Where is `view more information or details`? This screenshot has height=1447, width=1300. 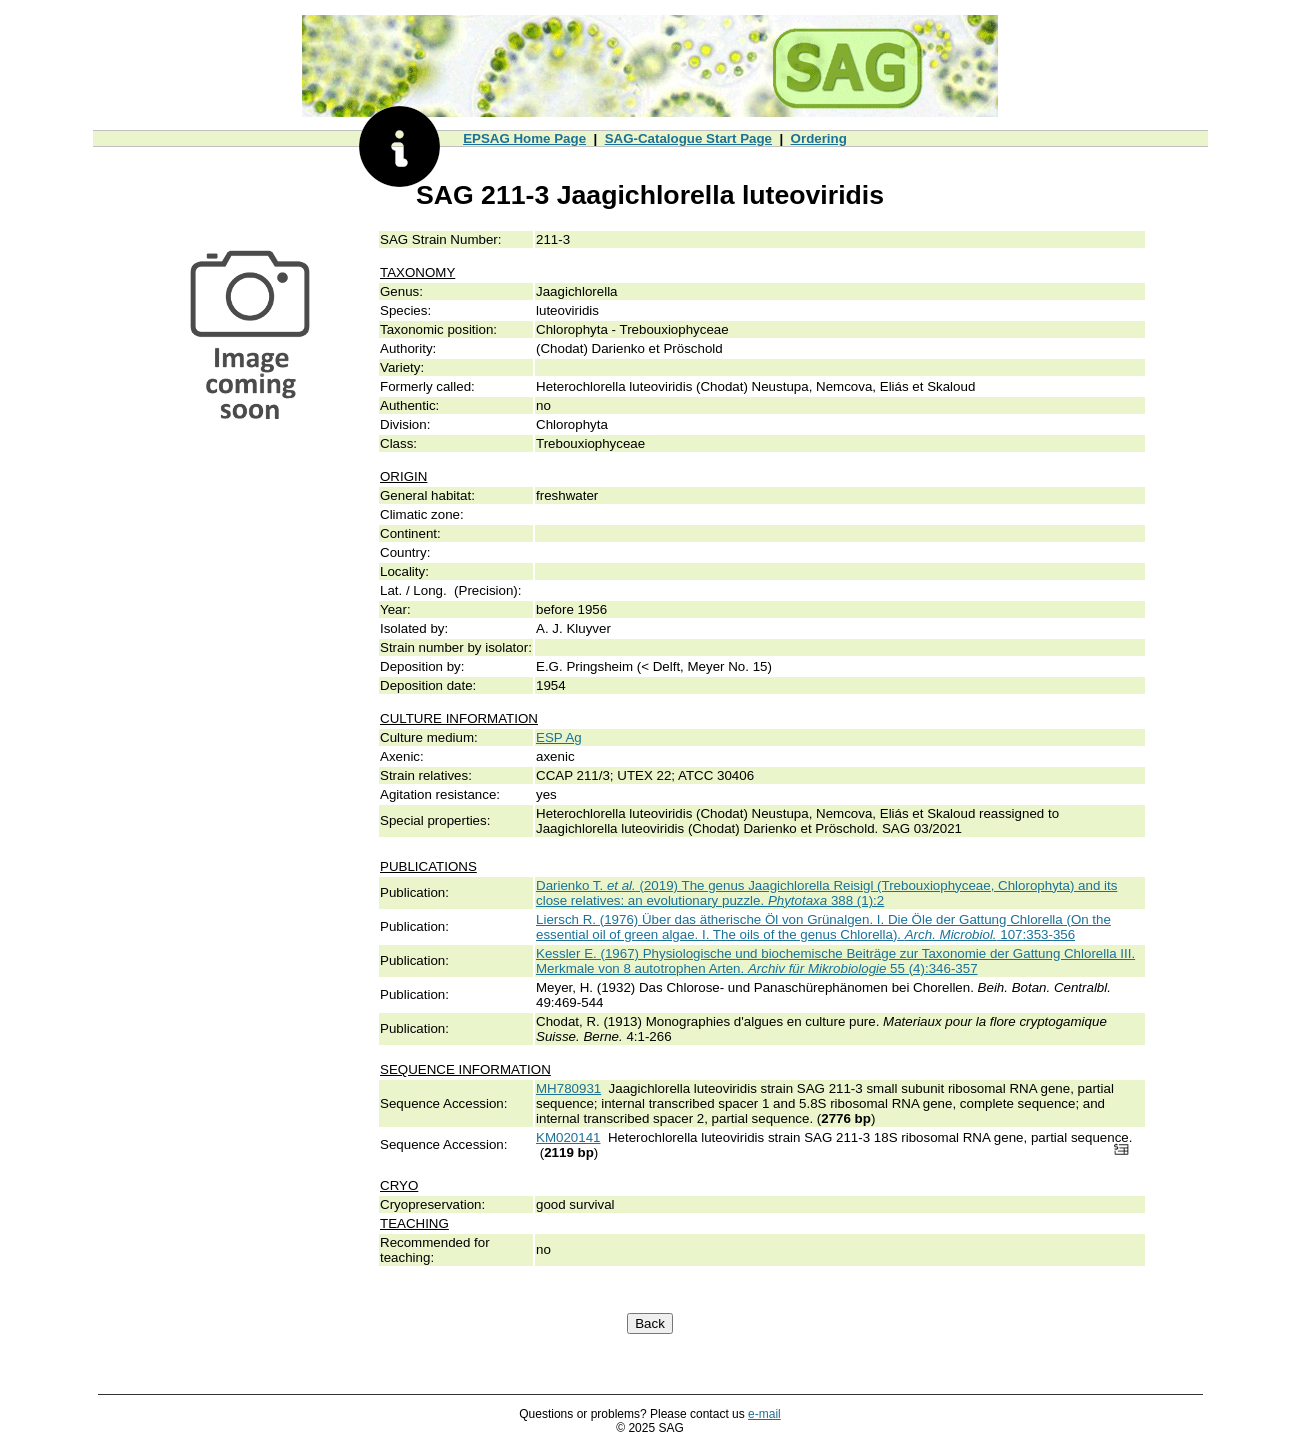 view more information or details is located at coordinates (399, 146).